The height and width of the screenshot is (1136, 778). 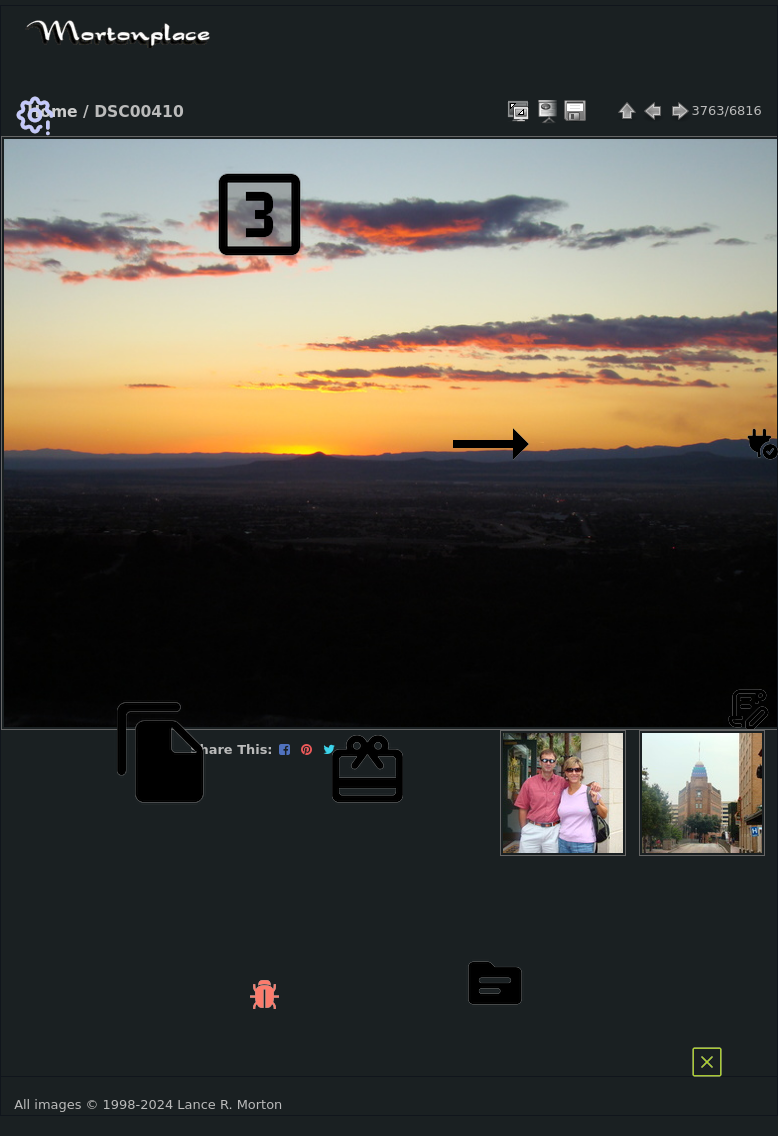 What do you see at coordinates (259, 214) in the screenshot?
I see `select option 3 in a numbered list` at bounding box center [259, 214].